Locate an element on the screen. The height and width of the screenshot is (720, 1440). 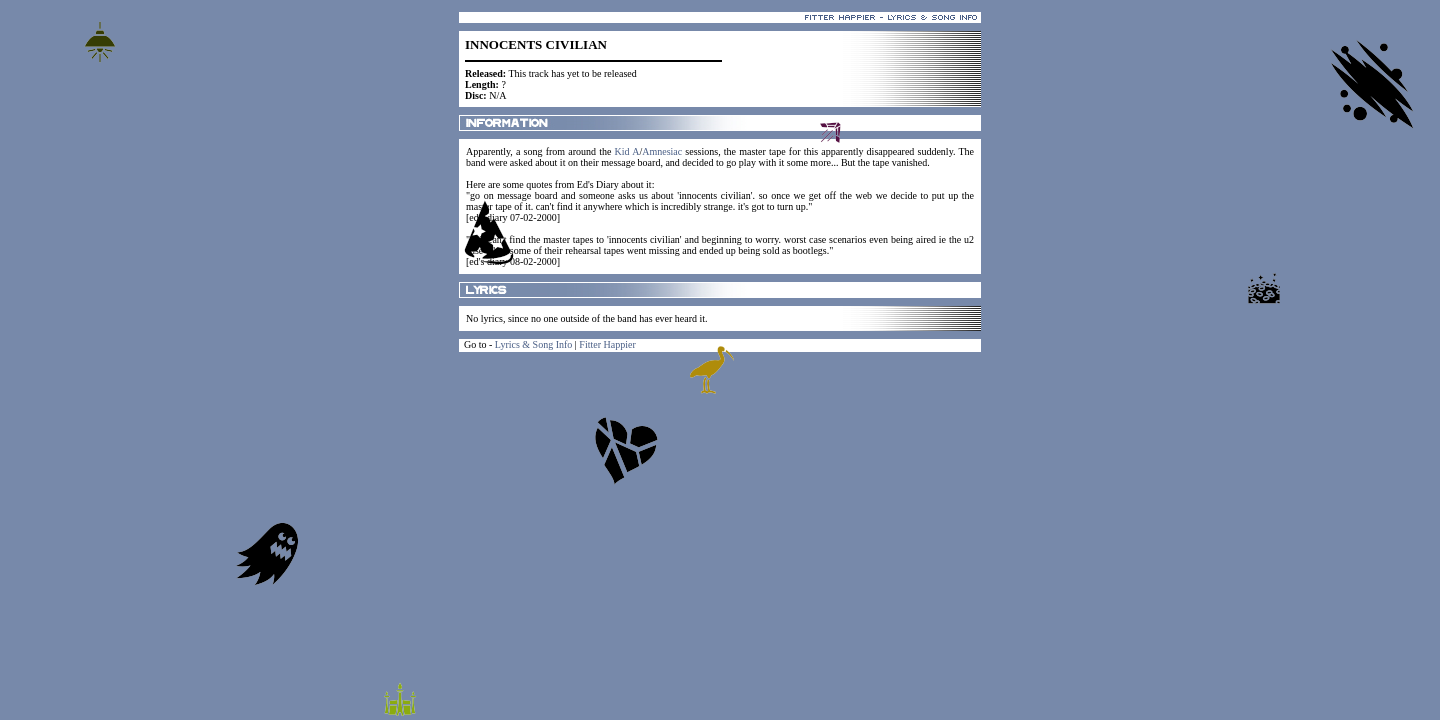
access the castle or fortress location is located at coordinates (400, 699).